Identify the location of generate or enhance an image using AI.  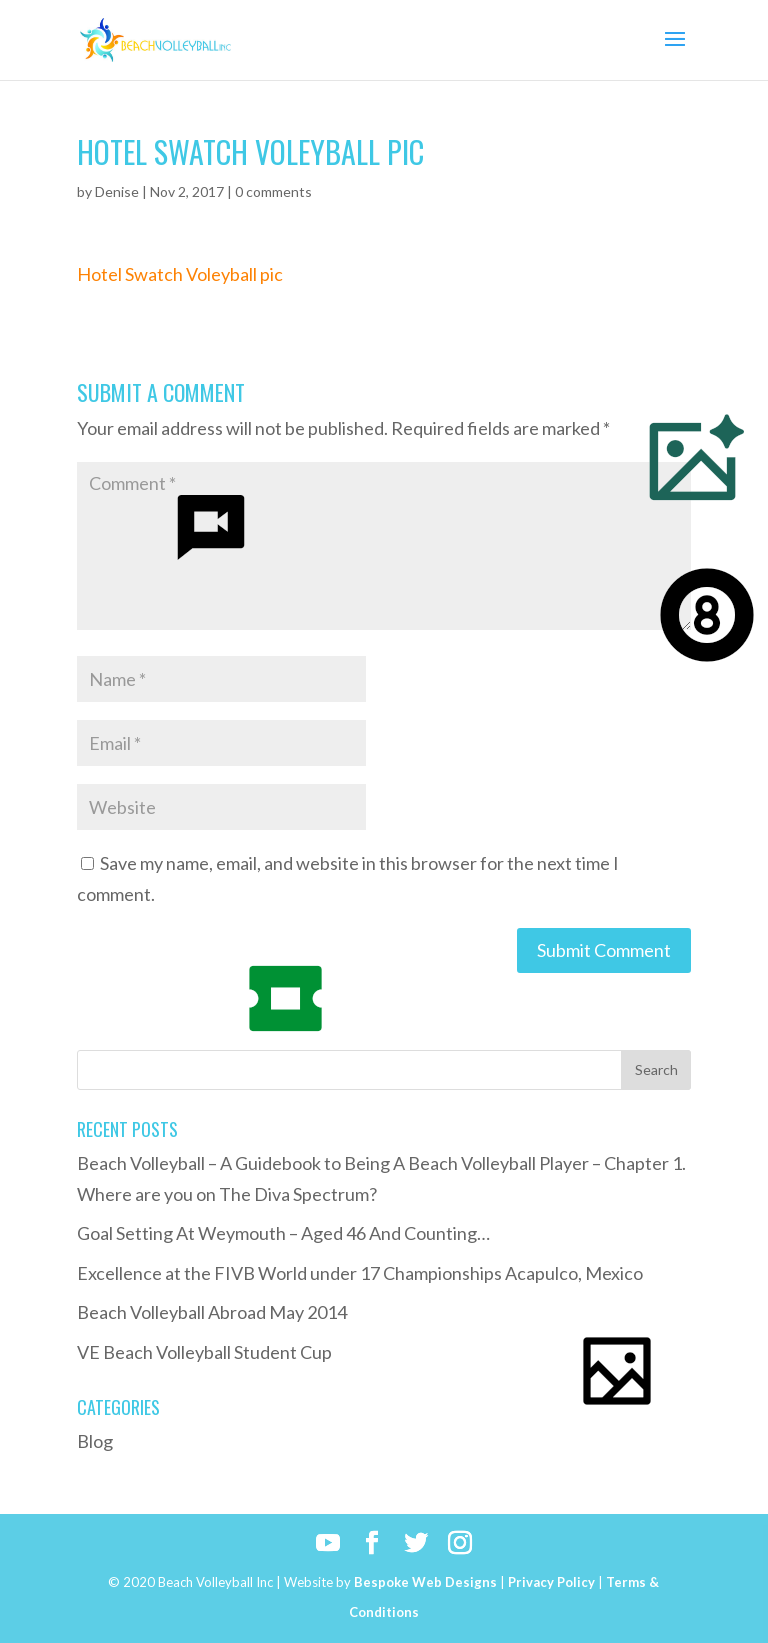
(692, 461).